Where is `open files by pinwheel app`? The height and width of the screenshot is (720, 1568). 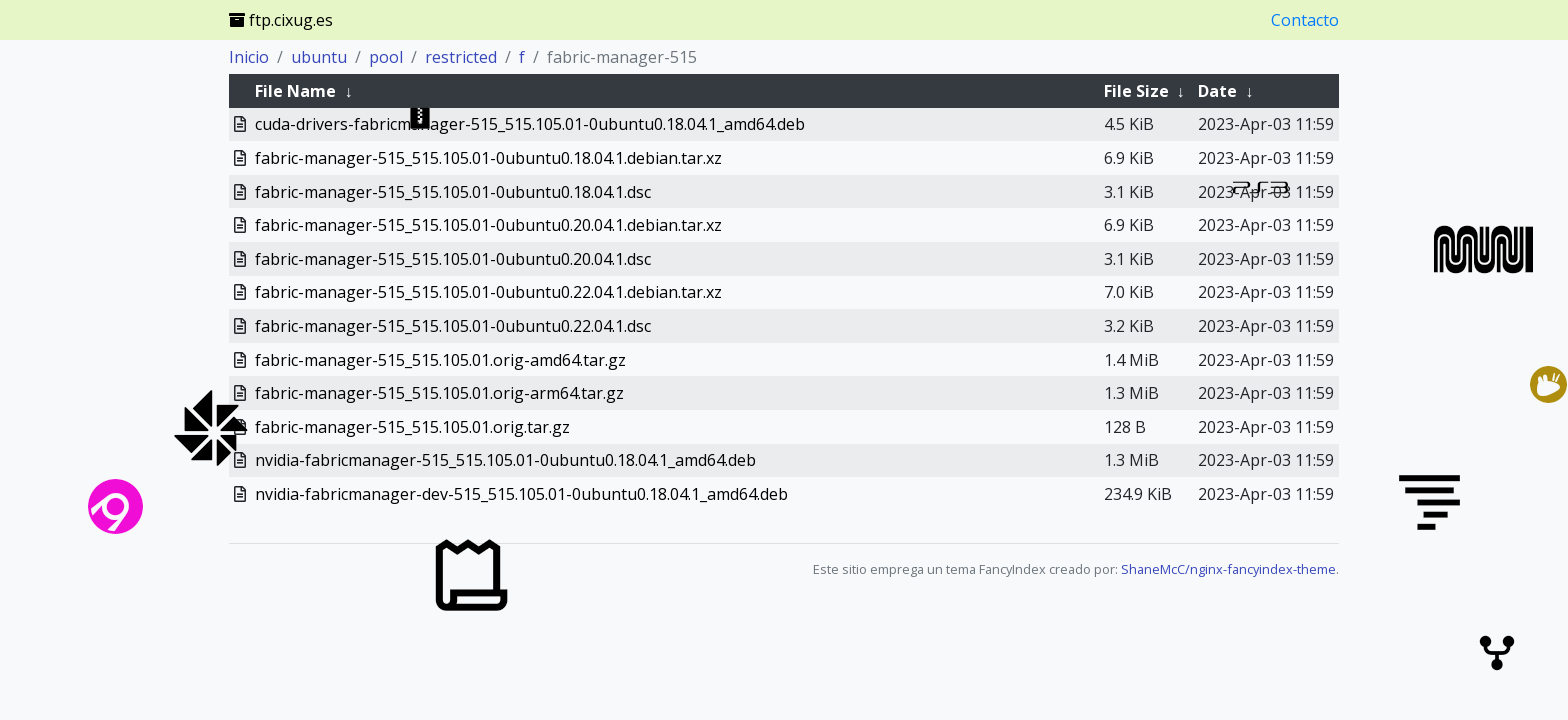
open files by pinwheel app is located at coordinates (211, 428).